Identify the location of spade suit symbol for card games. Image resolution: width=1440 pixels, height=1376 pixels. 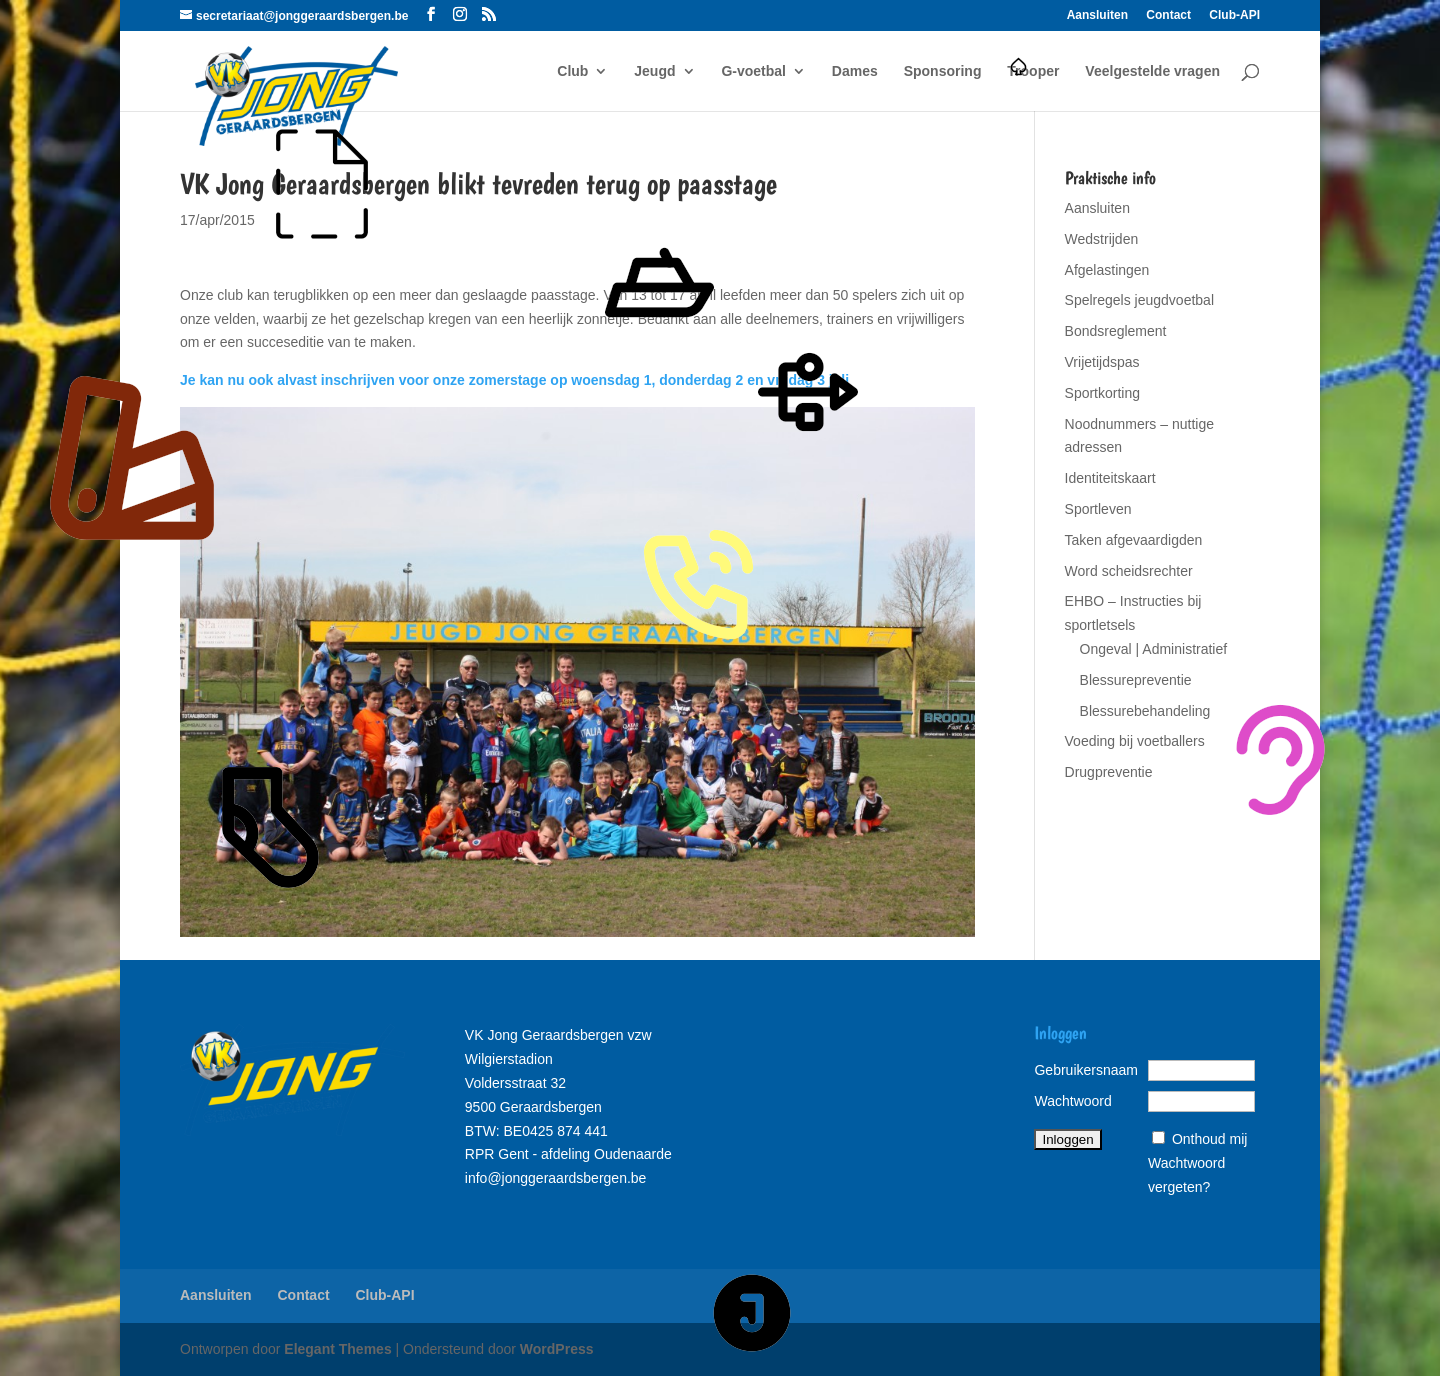
(1018, 66).